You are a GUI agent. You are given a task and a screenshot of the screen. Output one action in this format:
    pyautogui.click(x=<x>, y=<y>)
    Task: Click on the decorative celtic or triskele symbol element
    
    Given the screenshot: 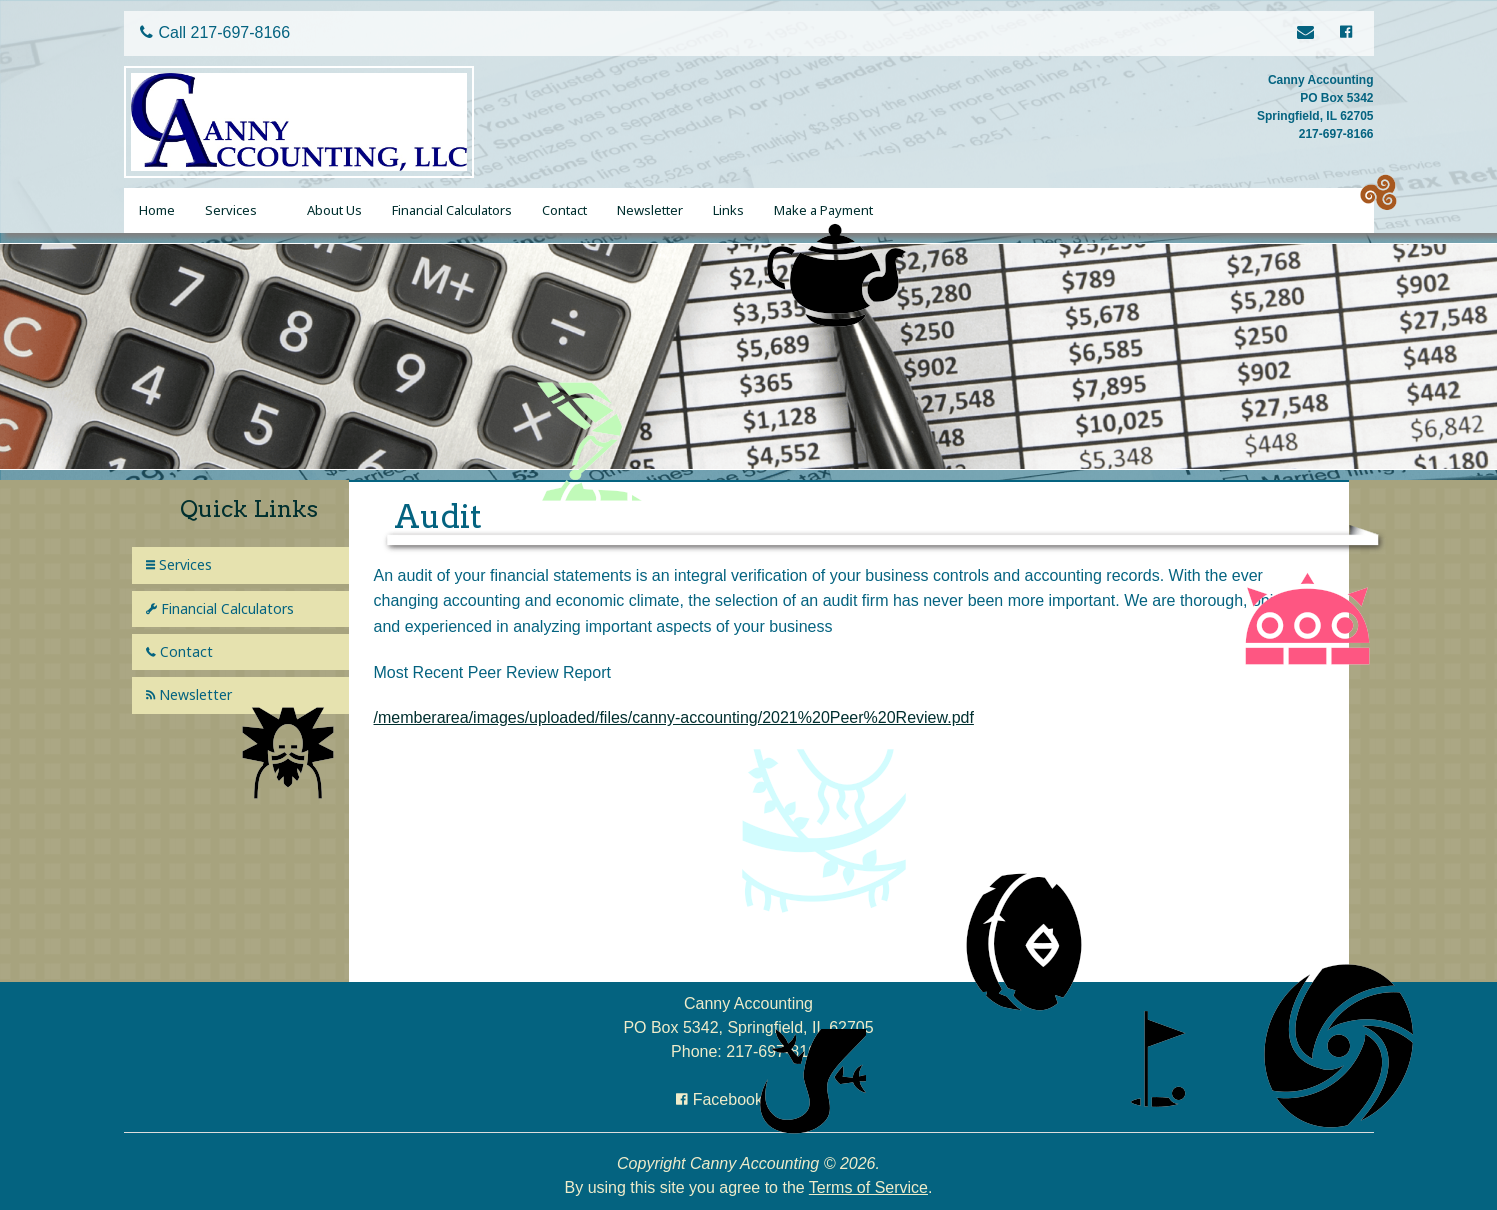 What is the action you would take?
    pyautogui.click(x=1378, y=192)
    